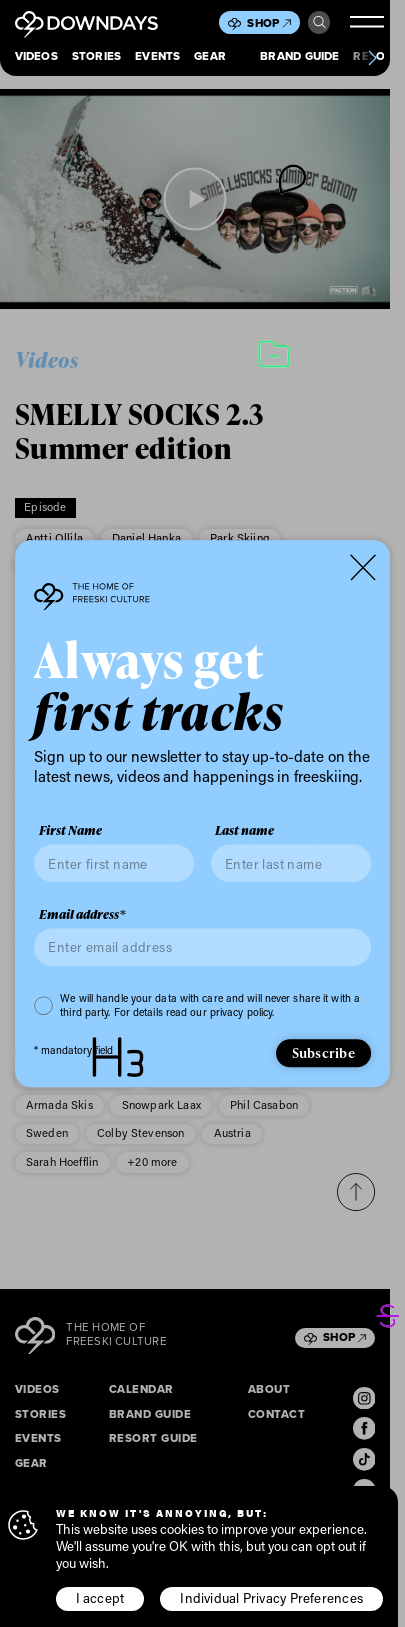 The width and height of the screenshot is (405, 1627). I want to click on apply strikethrough formatting to selected text, so click(388, 1316).